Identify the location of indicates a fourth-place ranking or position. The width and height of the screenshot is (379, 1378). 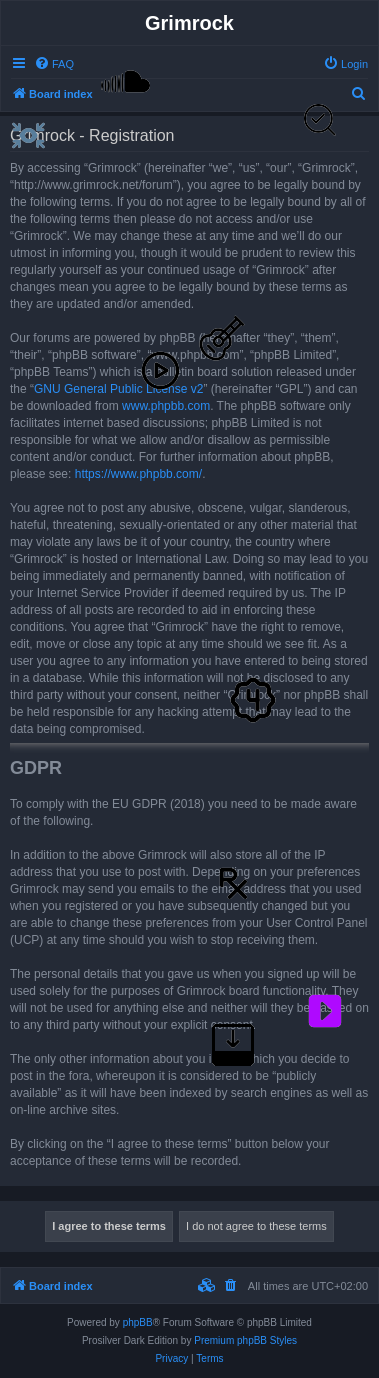
(253, 700).